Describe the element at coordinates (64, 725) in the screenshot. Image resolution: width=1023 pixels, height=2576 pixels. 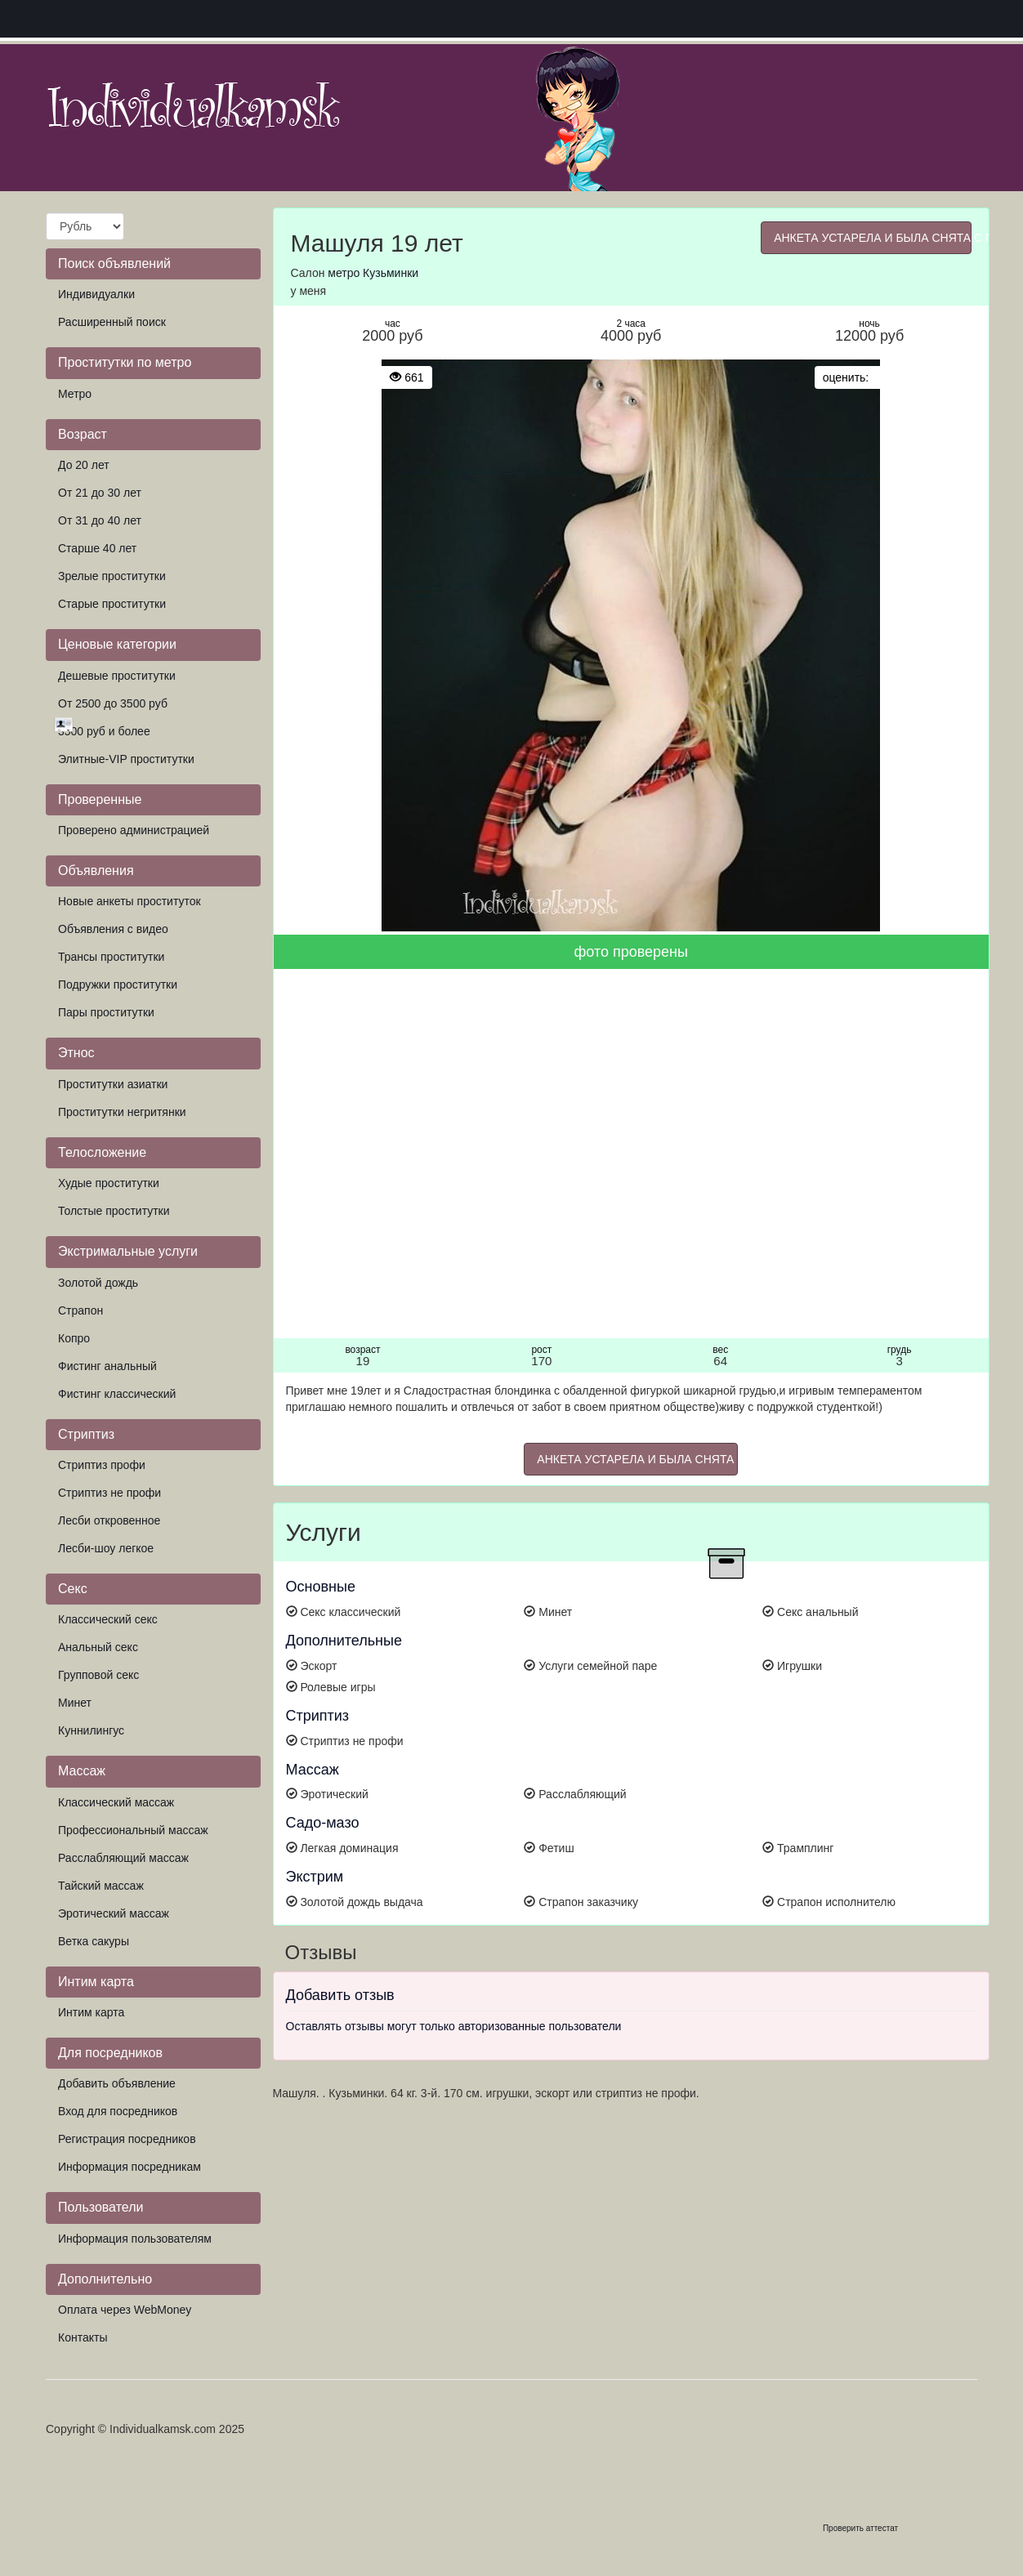
I see `open contacts app` at that location.